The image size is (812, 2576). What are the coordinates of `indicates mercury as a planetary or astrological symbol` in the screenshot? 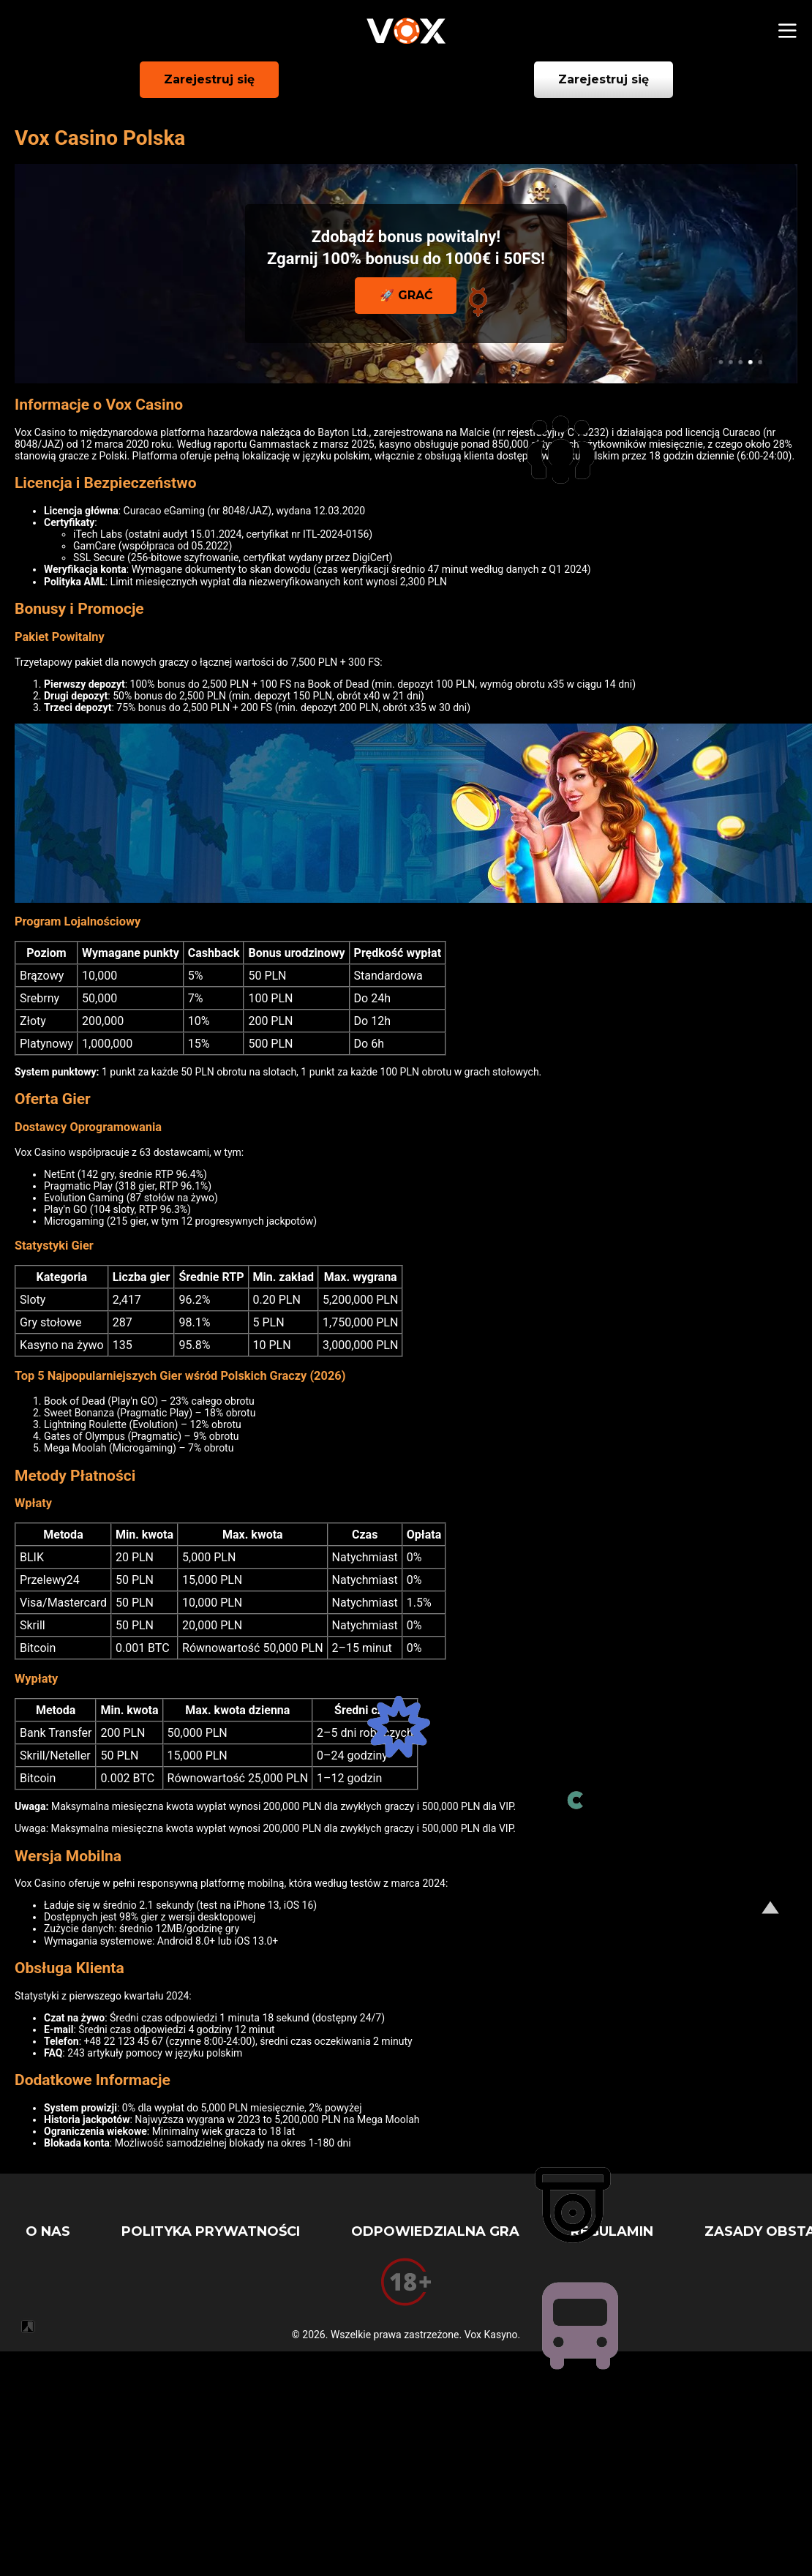 It's located at (478, 301).